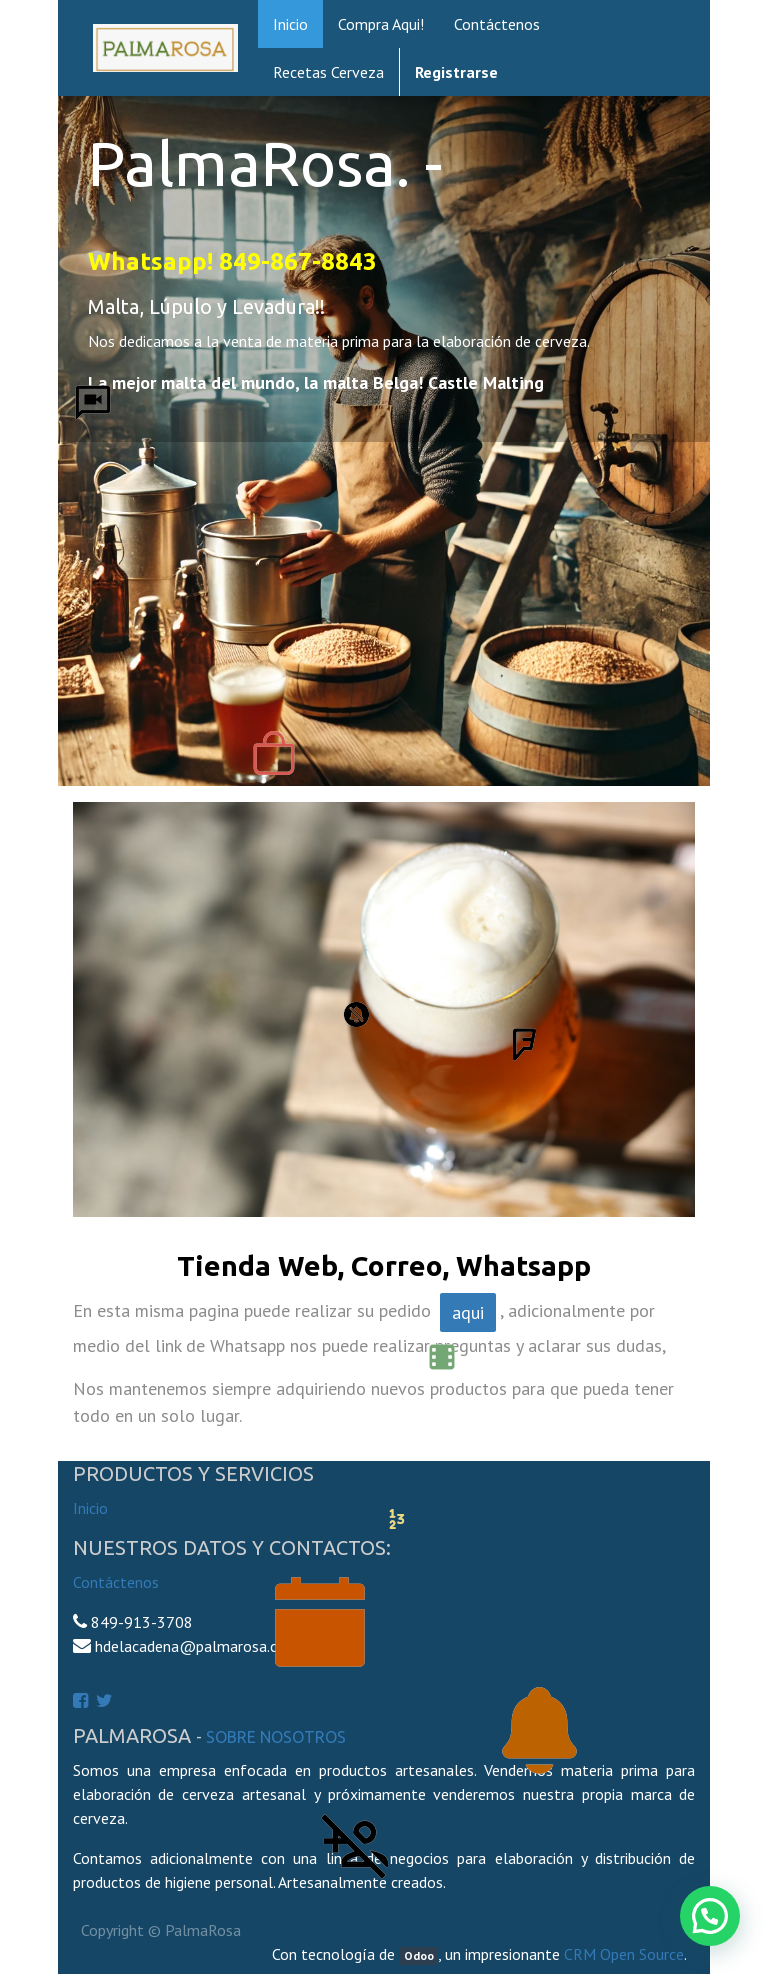 The image size is (768, 1974). Describe the element at coordinates (539, 1730) in the screenshot. I see `view your notifications` at that location.